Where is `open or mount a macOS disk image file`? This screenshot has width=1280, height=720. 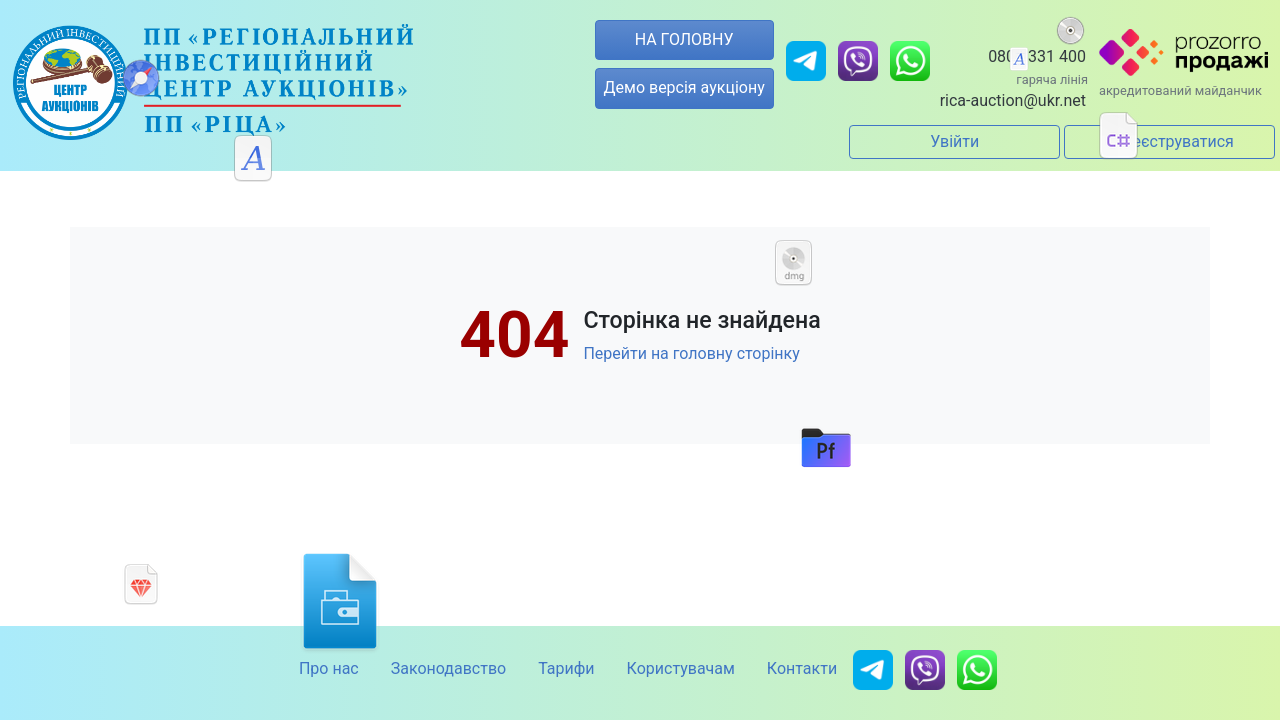
open or mount a macOS disk image file is located at coordinates (793, 262).